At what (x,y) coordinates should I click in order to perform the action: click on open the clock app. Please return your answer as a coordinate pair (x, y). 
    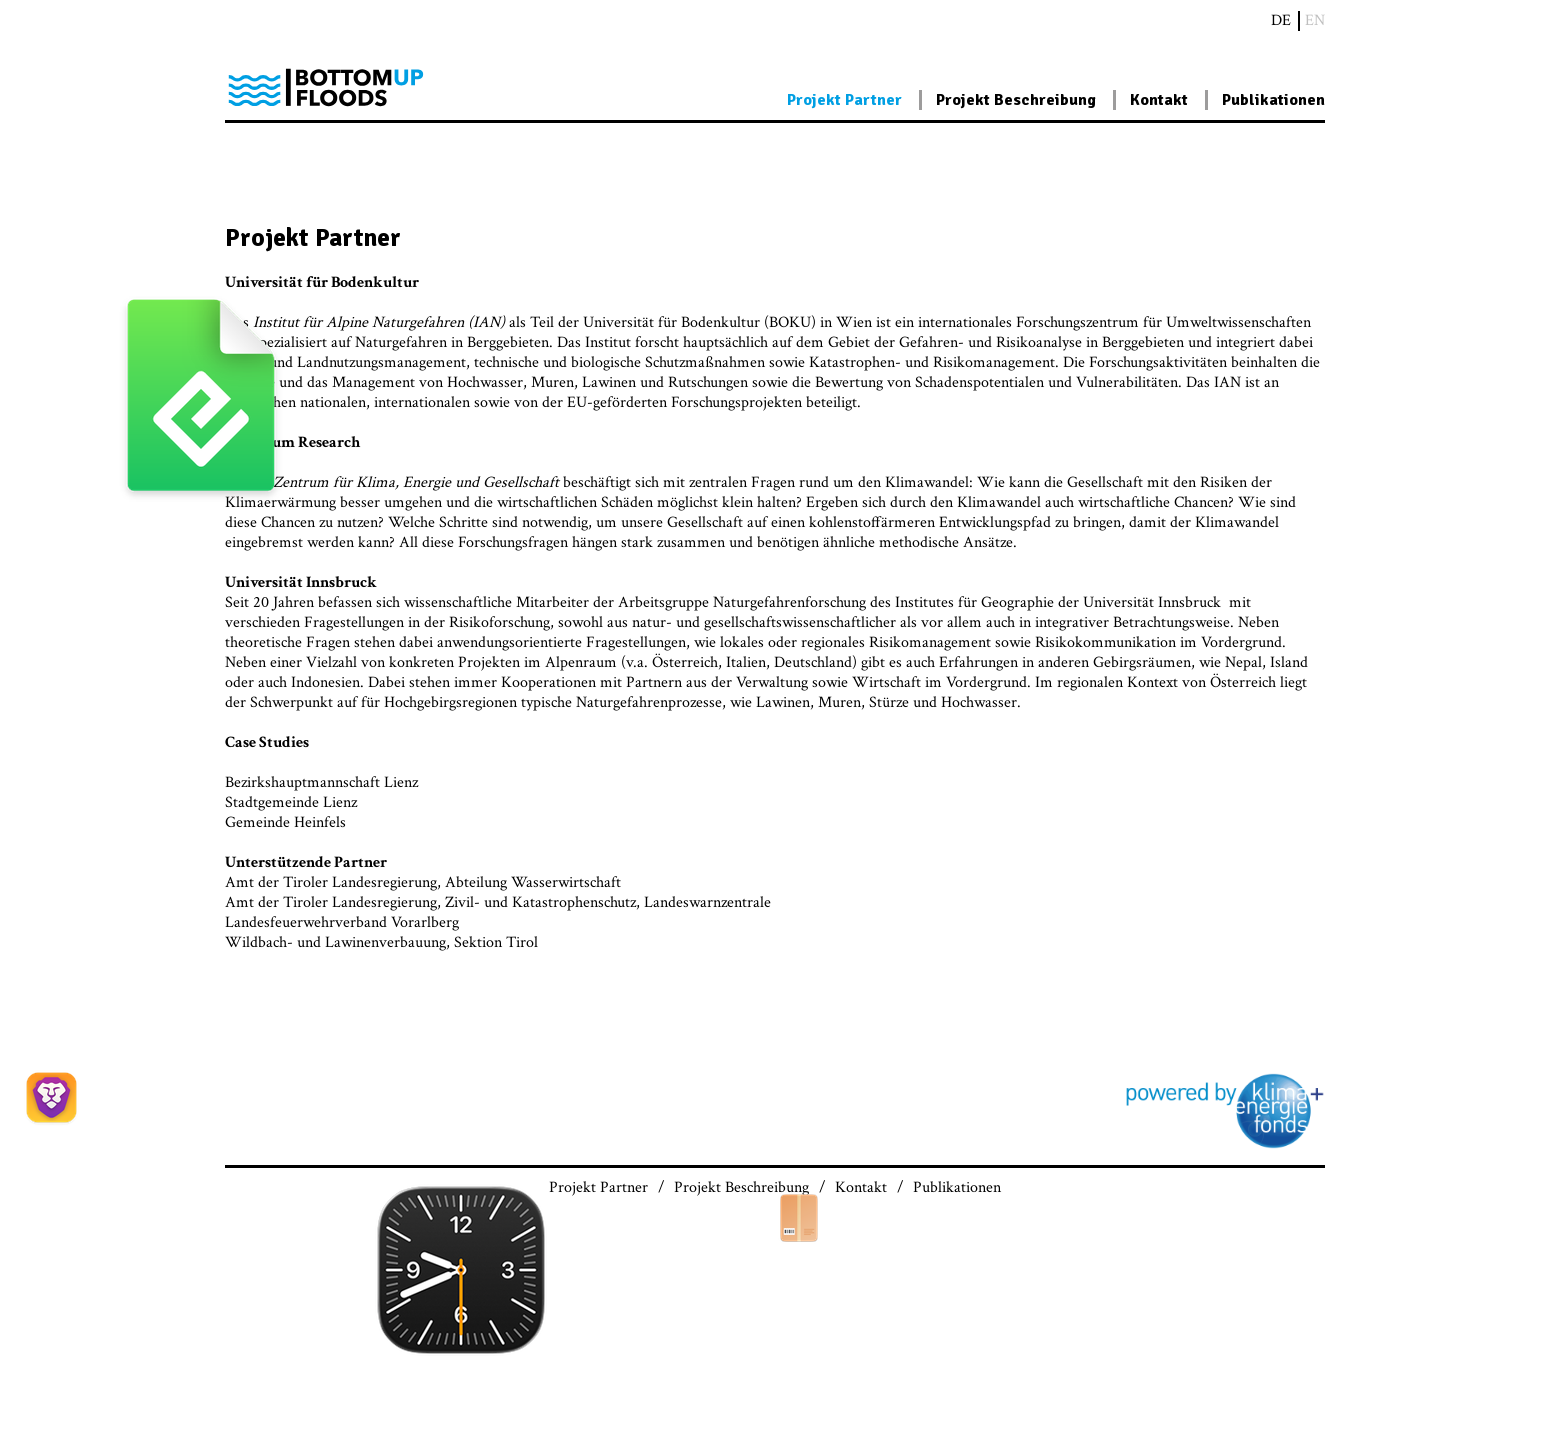
    Looking at the image, I should click on (461, 1270).